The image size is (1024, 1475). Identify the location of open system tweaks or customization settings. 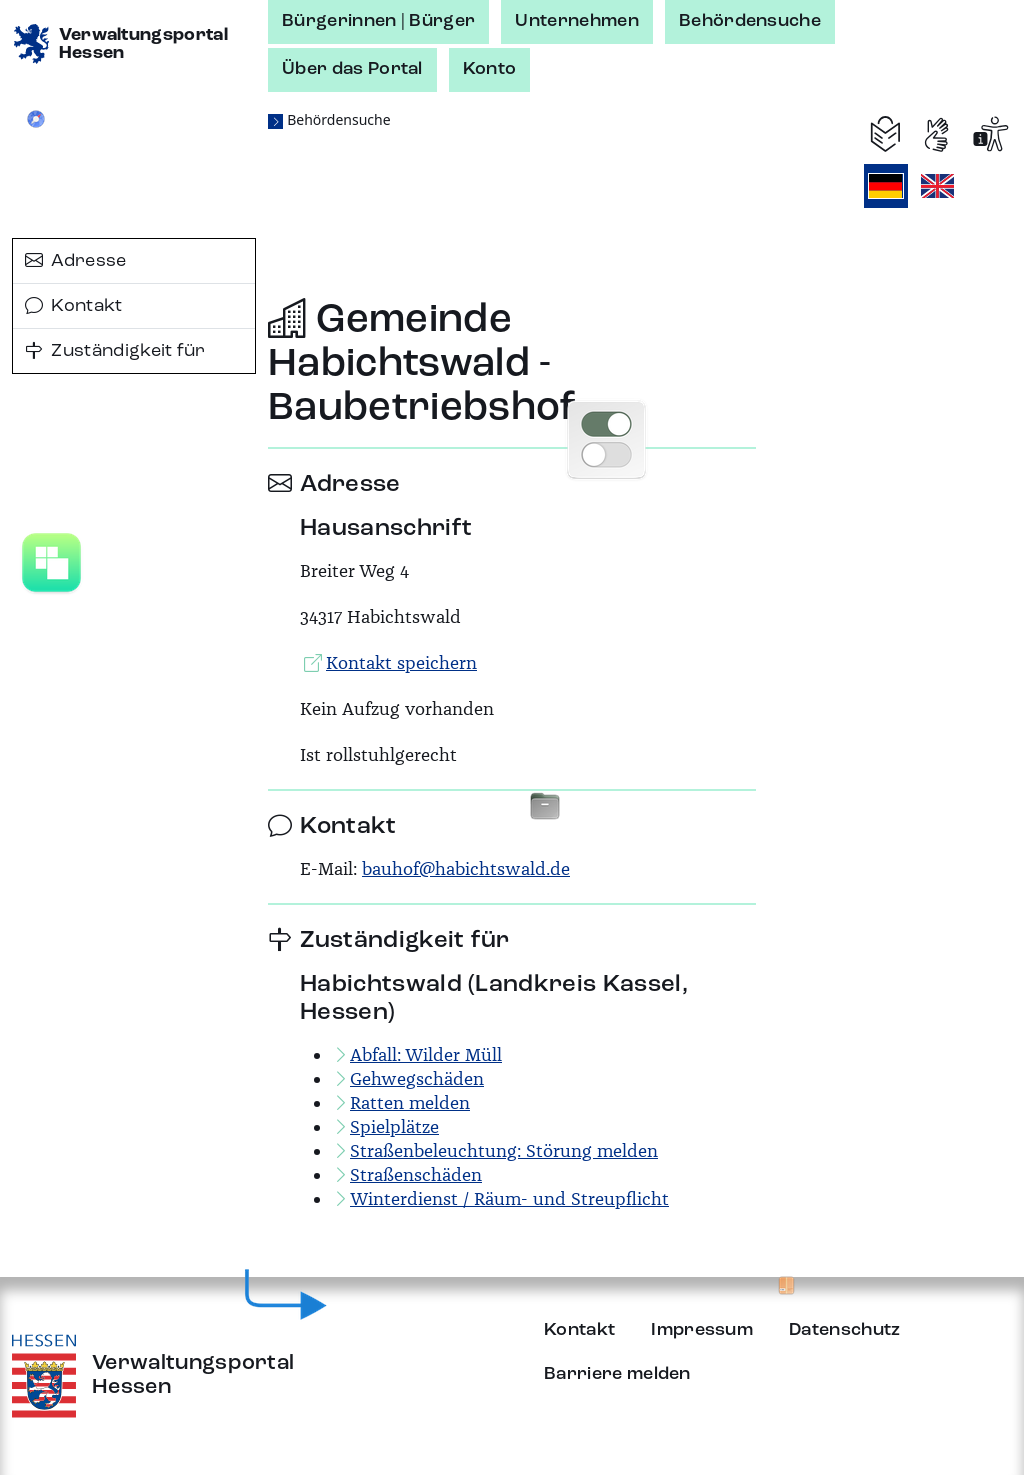
(606, 439).